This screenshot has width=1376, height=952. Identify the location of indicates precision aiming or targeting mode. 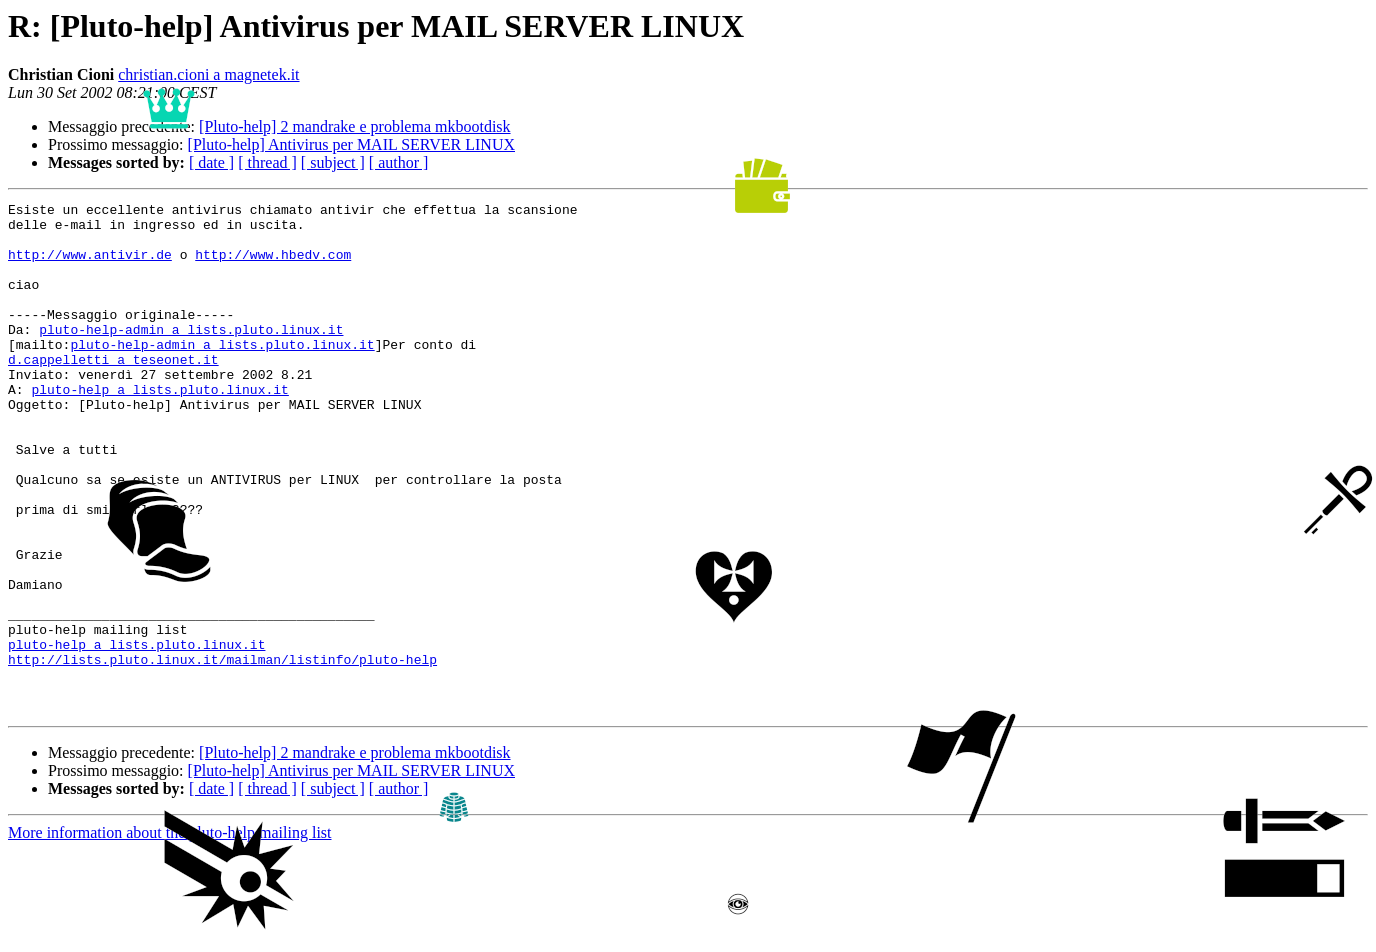
(228, 865).